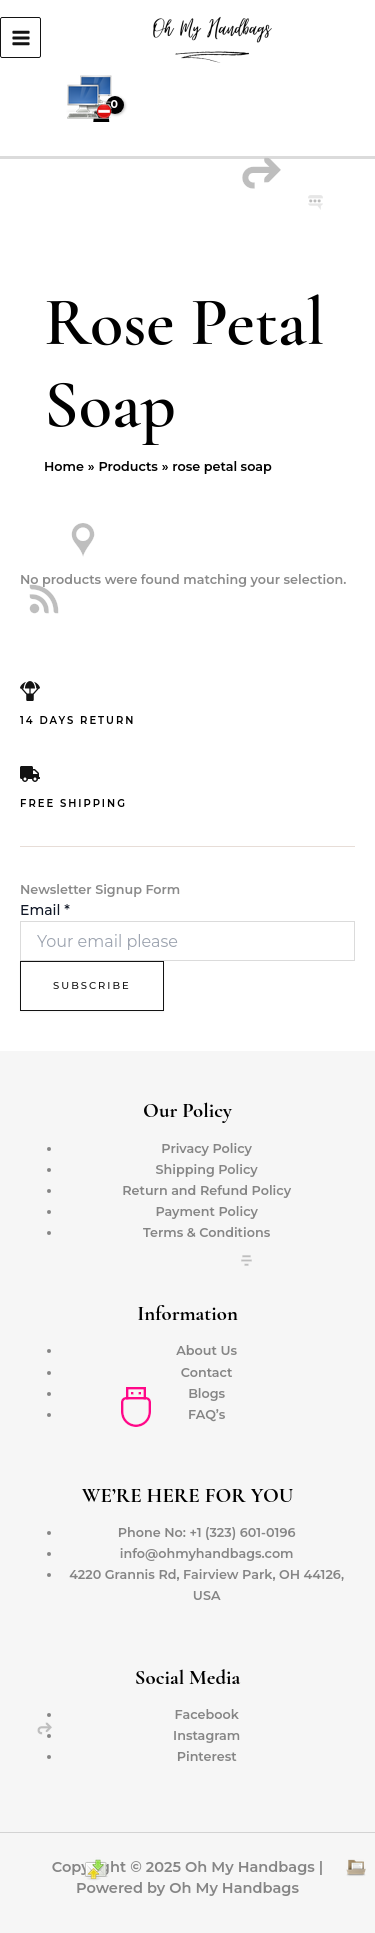  What do you see at coordinates (83, 541) in the screenshot?
I see `mark or save a location on the map` at bounding box center [83, 541].